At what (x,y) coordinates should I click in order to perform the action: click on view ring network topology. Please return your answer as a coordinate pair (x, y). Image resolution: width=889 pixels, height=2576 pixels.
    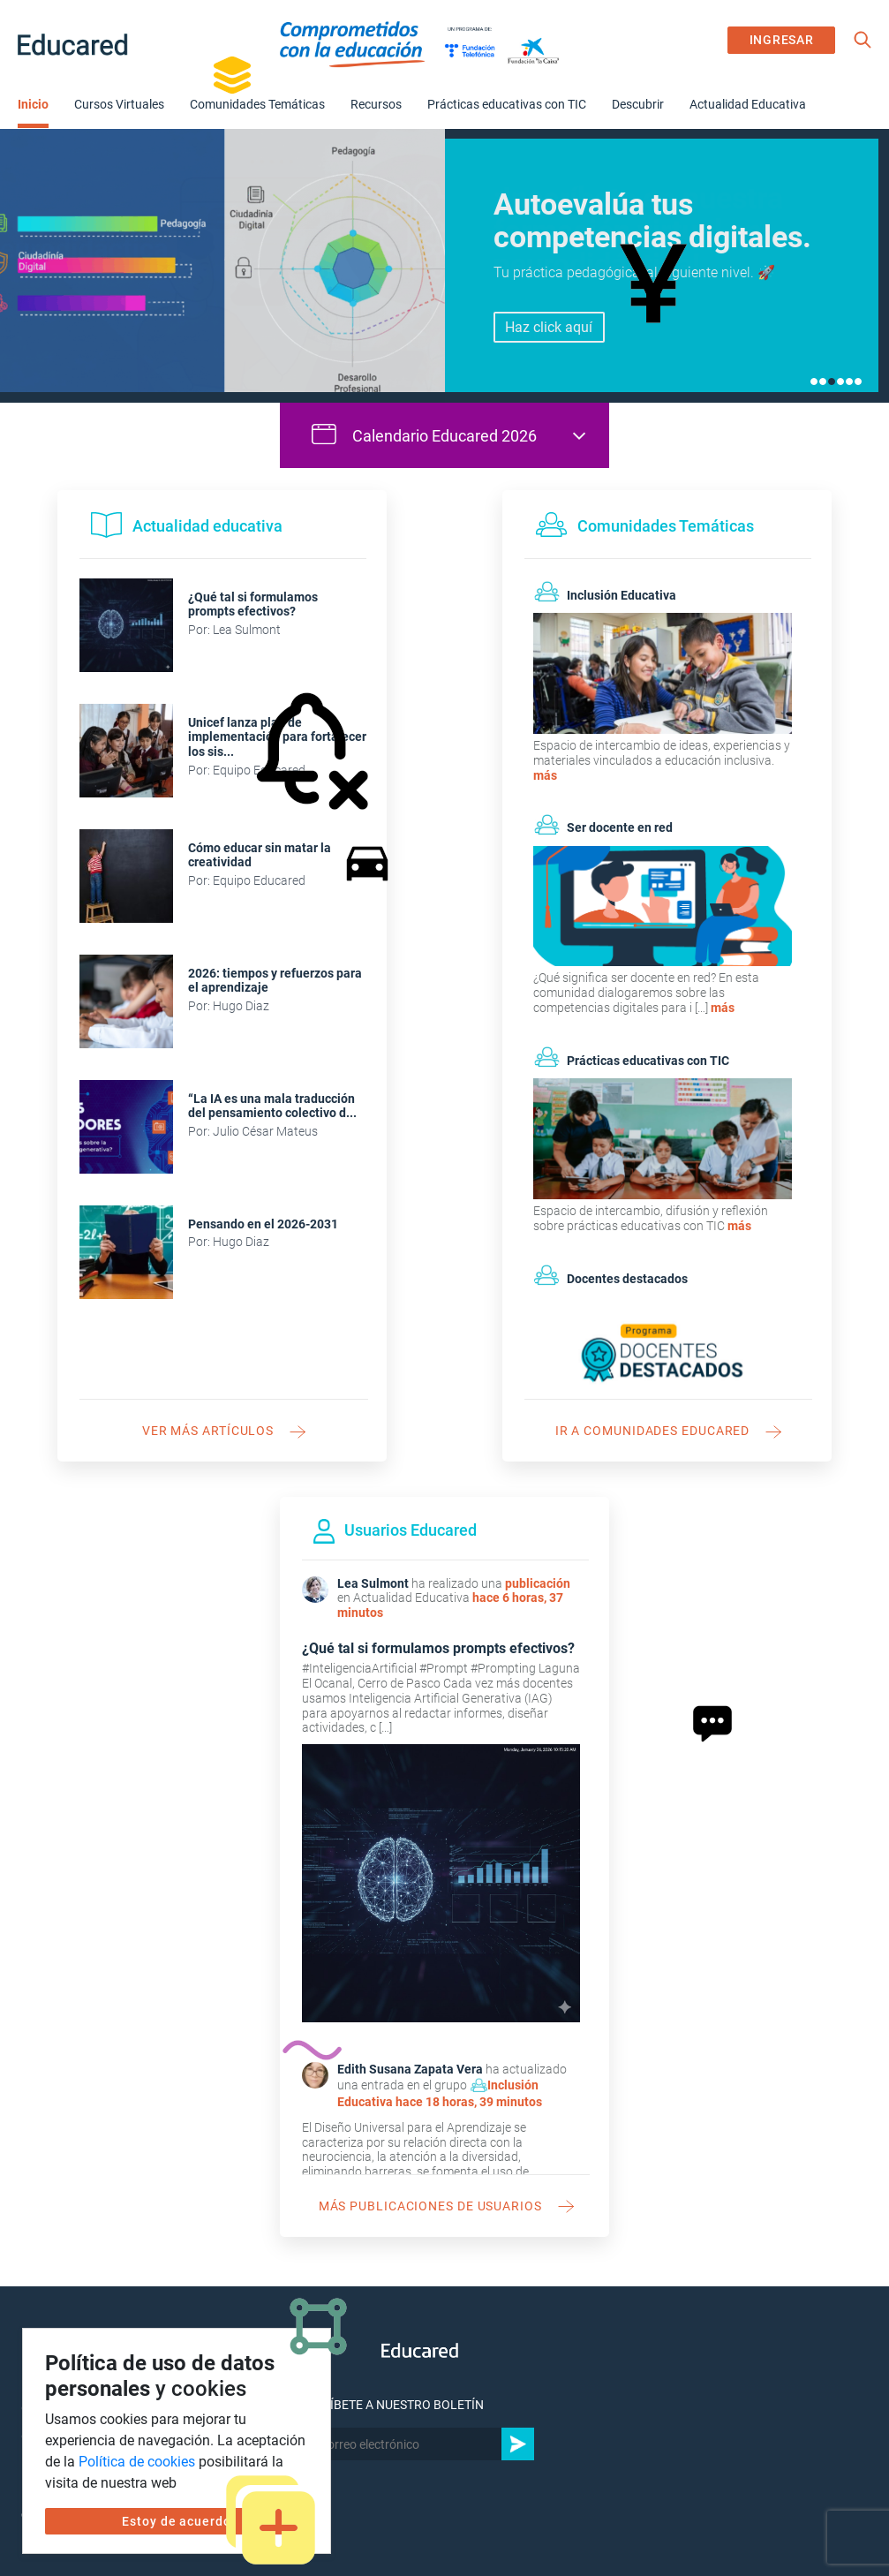
    Looking at the image, I should click on (318, 2326).